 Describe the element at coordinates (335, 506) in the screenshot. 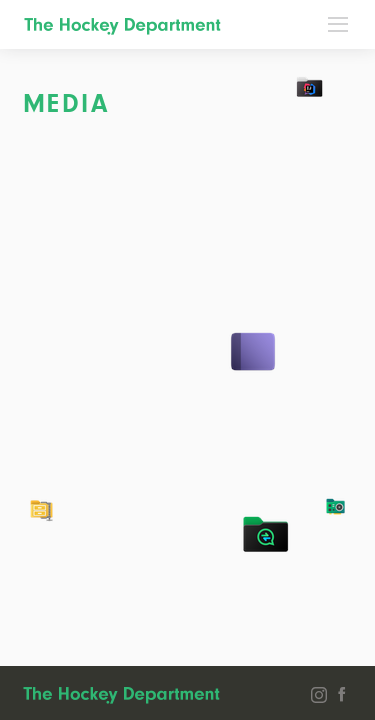

I see `open graphics or image files folder` at that location.